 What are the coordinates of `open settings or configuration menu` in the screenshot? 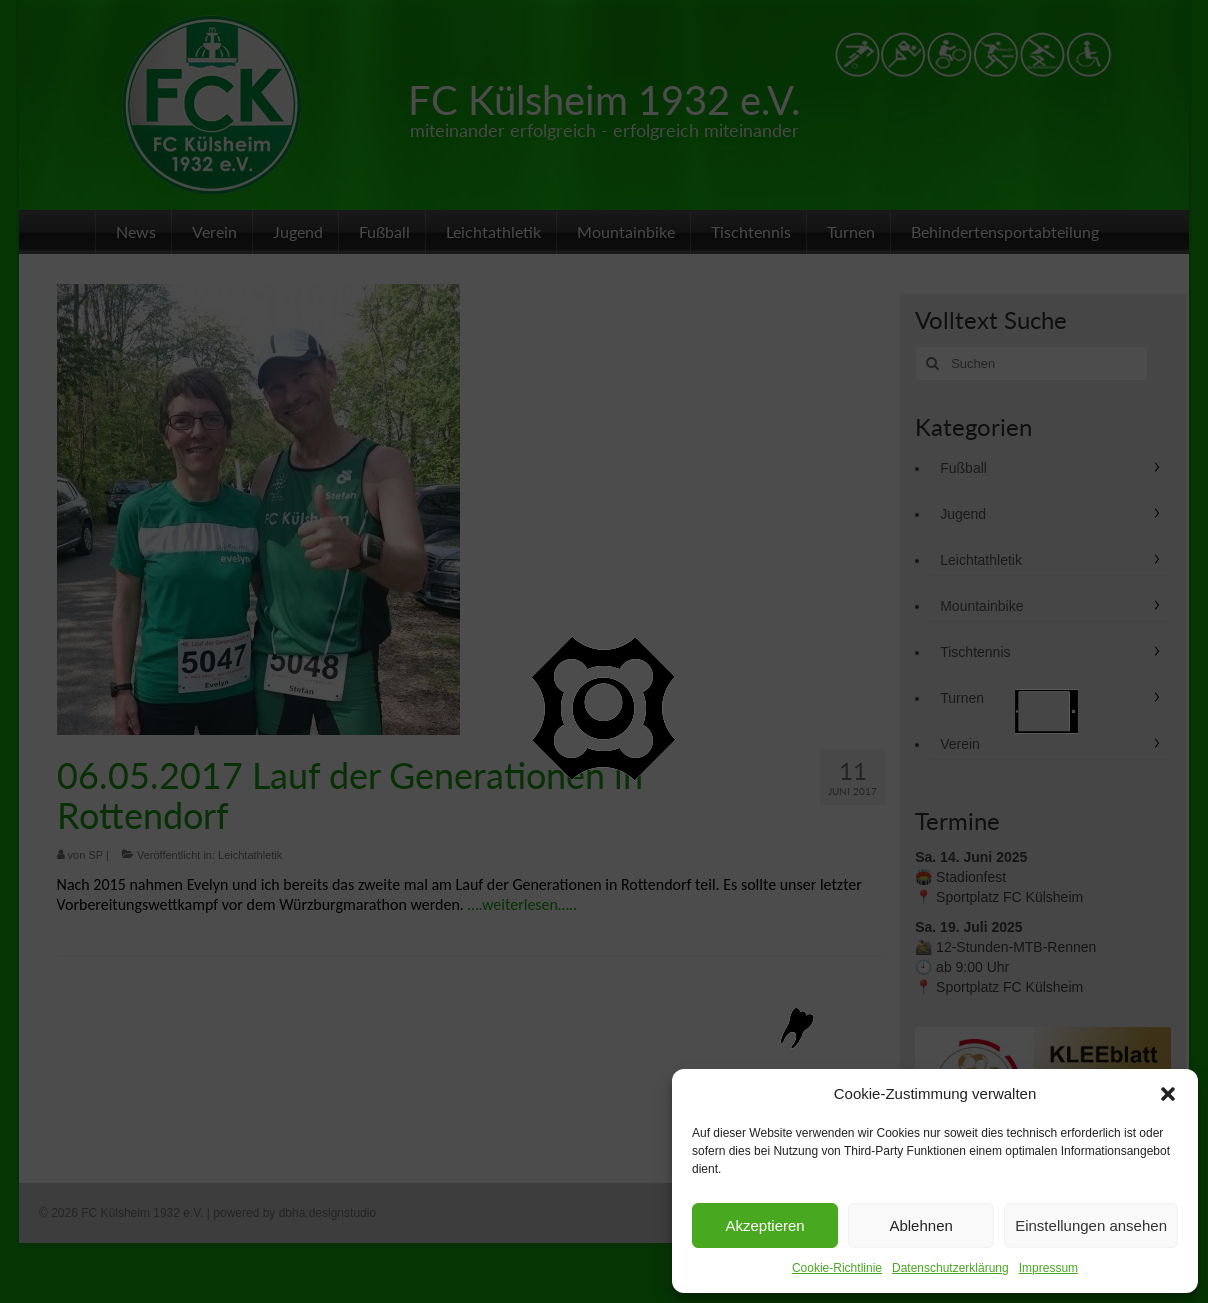 It's located at (603, 708).